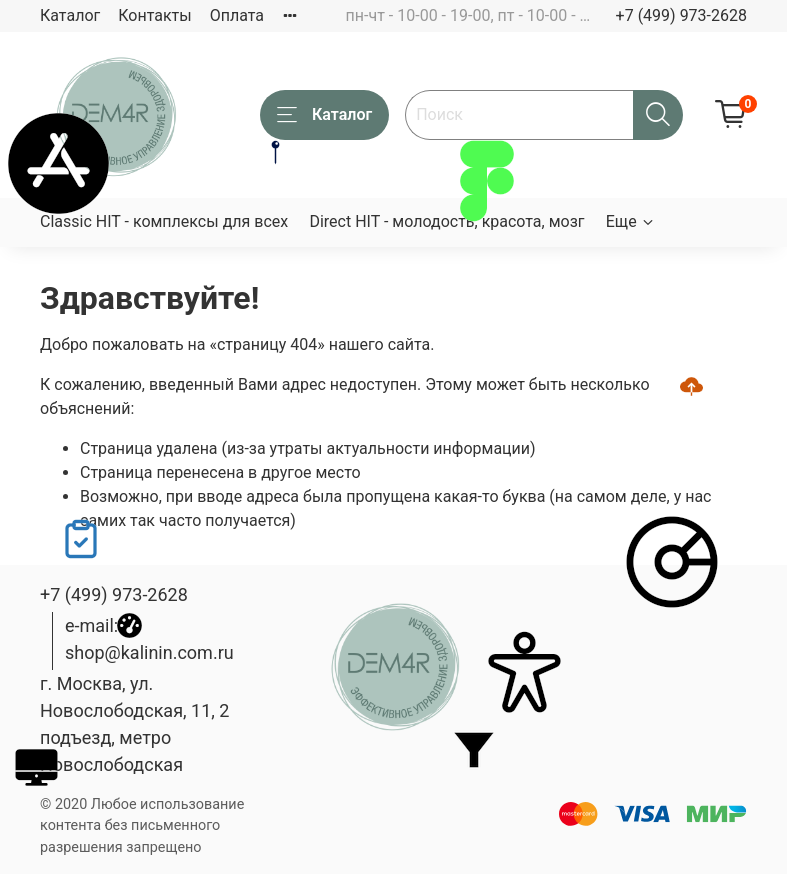 This screenshot has width=787, height=874. I want to click on pin an item to keep it visible, so click(275, 152).